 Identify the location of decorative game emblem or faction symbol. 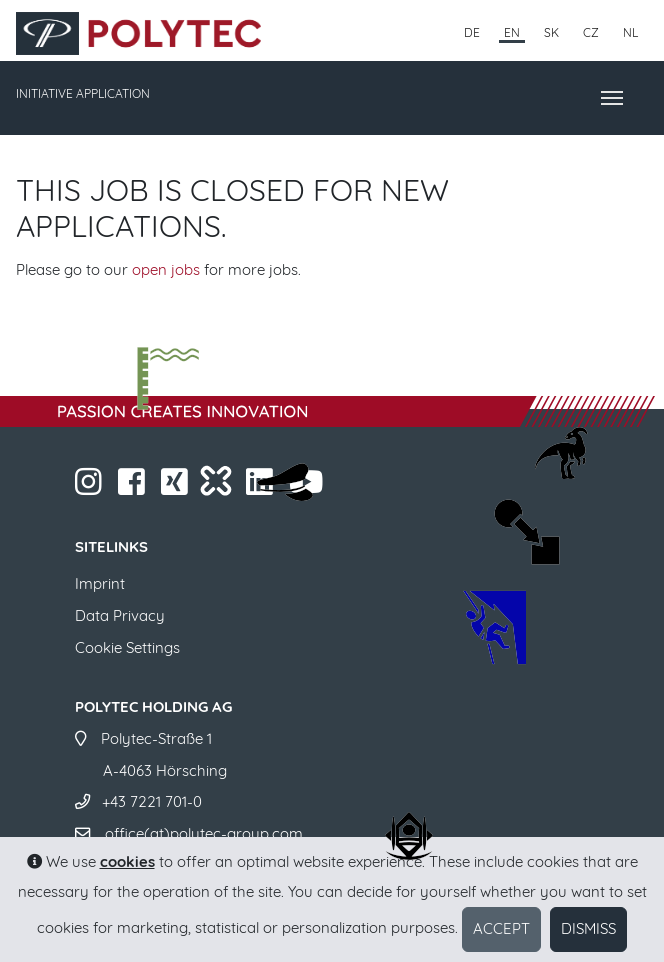
(409, 836).